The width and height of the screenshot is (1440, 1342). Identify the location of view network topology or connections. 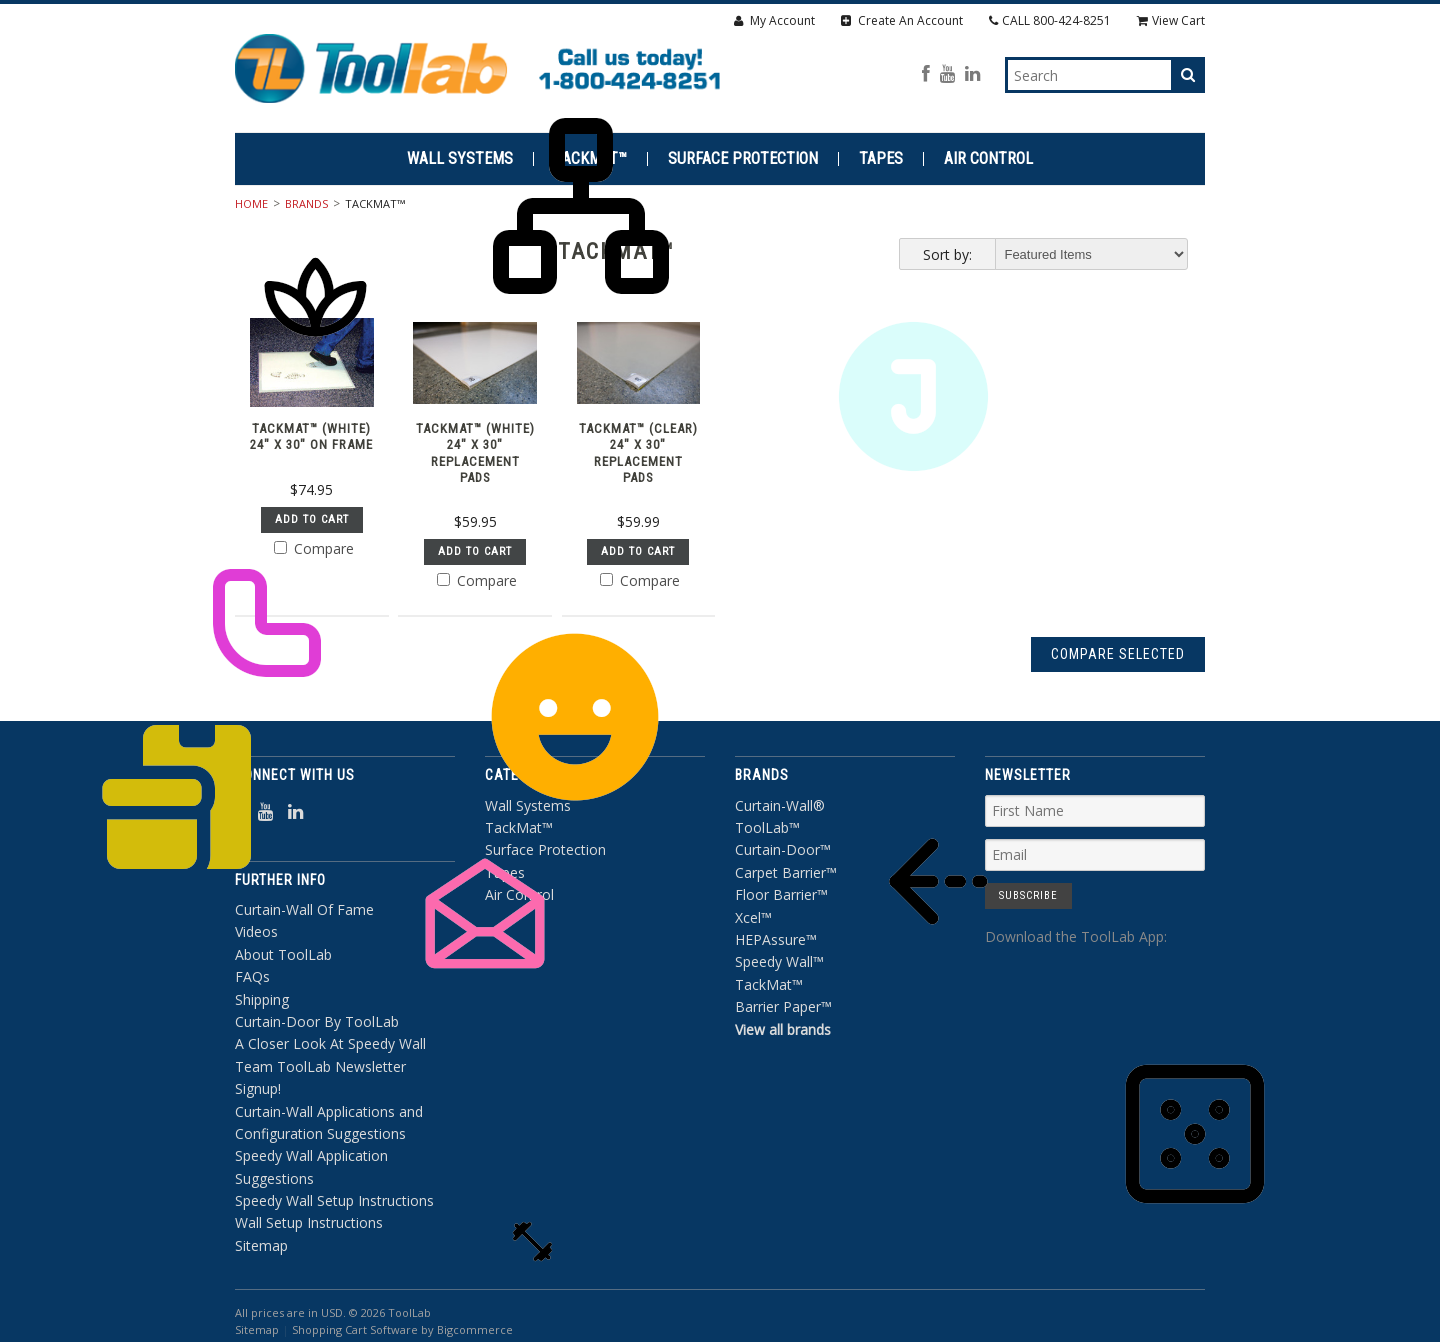
(581, 206).